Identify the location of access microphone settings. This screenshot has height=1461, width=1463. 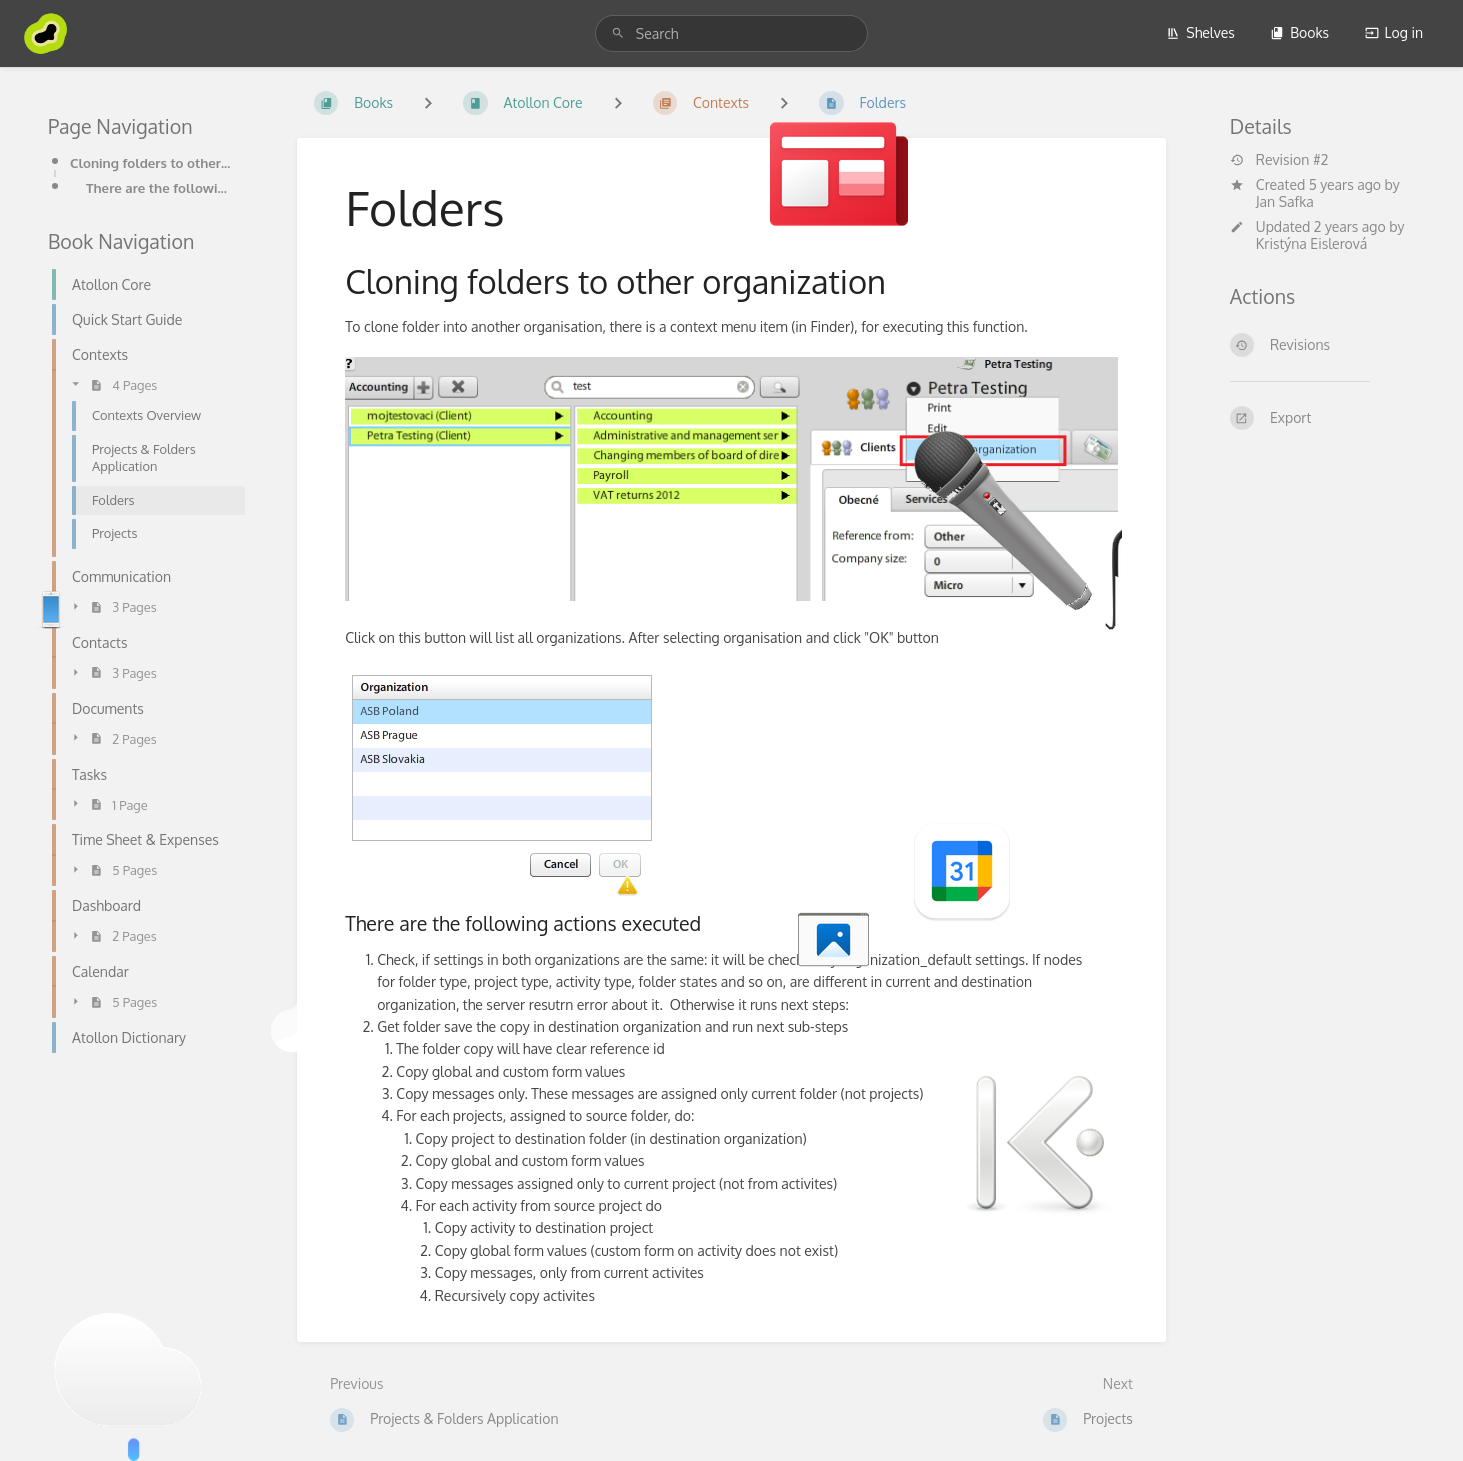
(1017, 535).